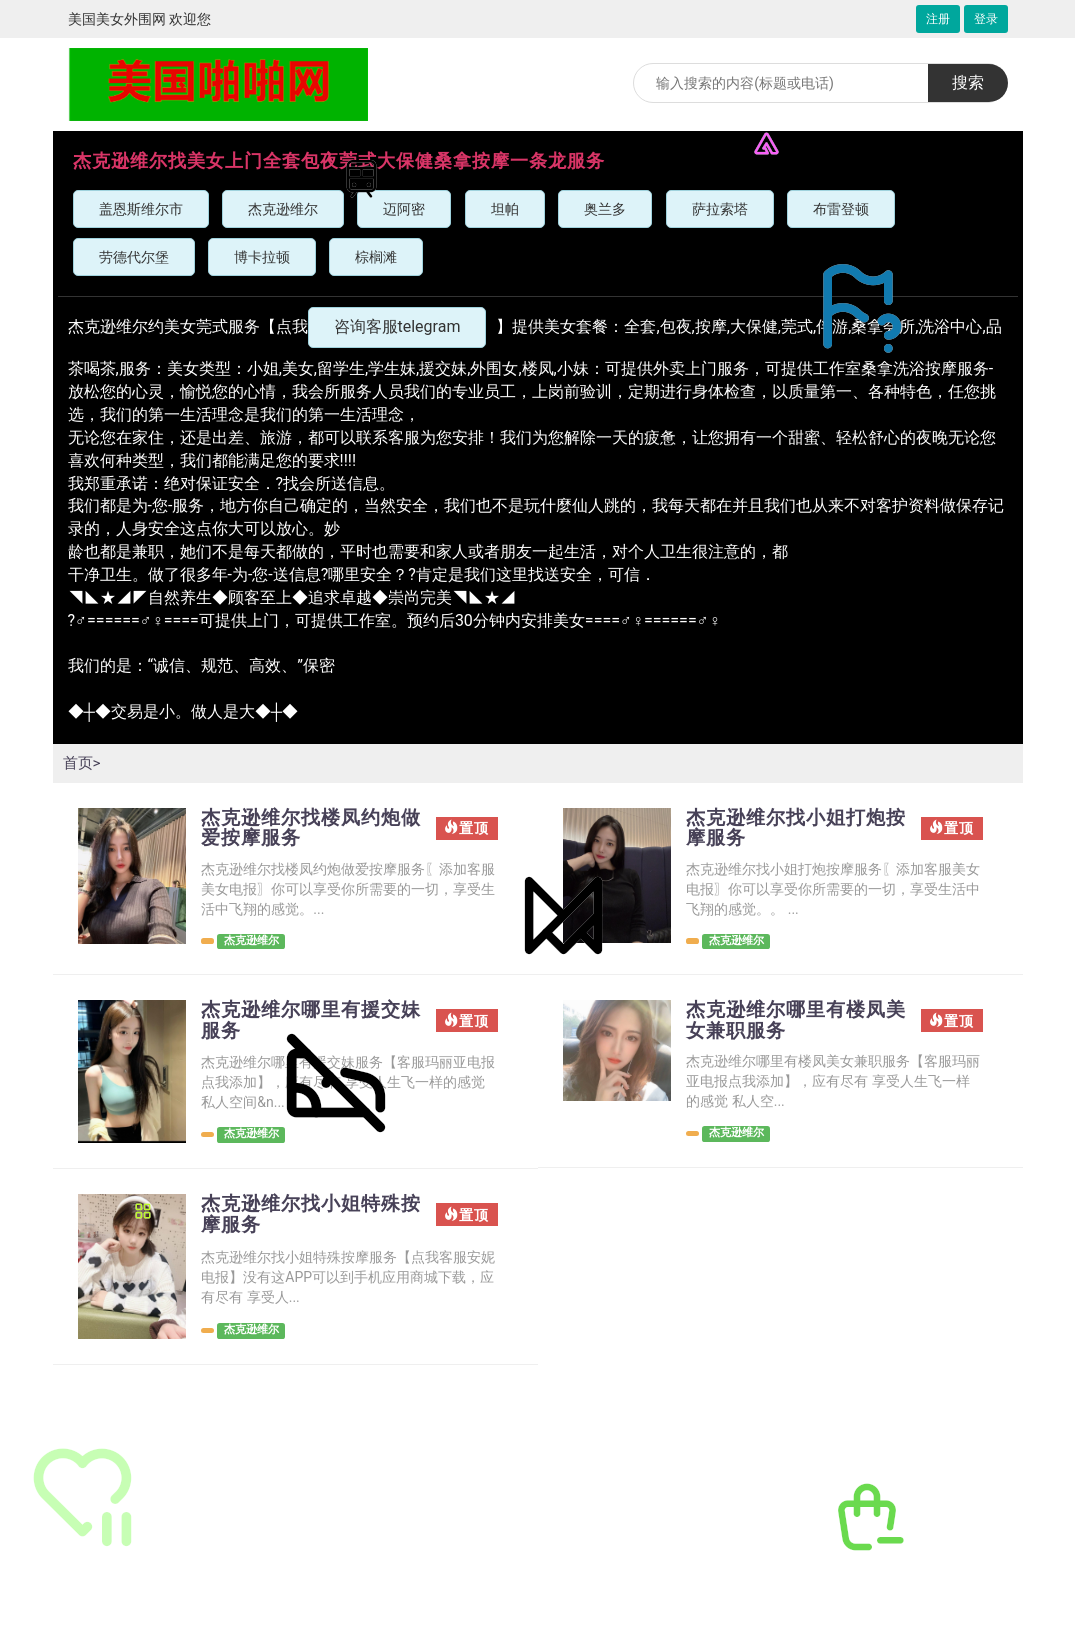 The width and height of the screenshot is (1075, 1634). Describe the element at coordinates (867, 1517) in the screenshot. I see `remove an item from your shopping bag` at that location.